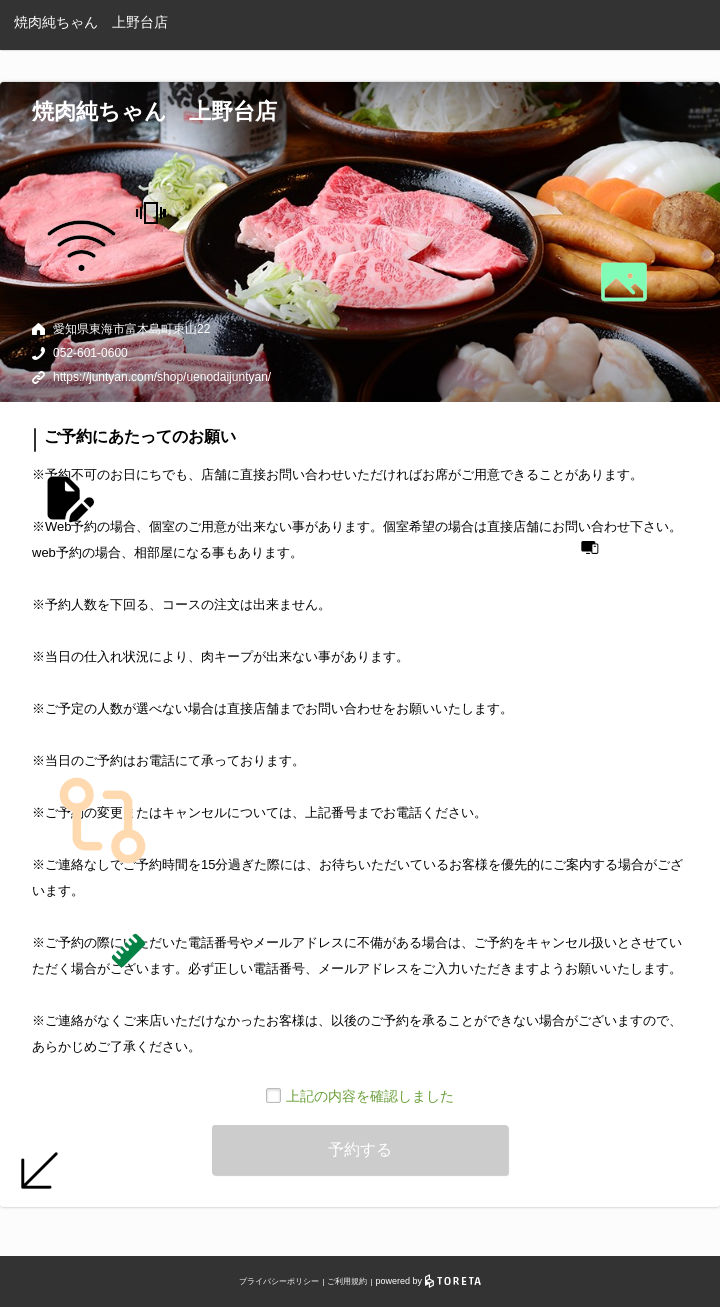 Image resolution: width=720 pixels, height=1307 pixels. I want to click on access measurement tools, so click(128, 950).